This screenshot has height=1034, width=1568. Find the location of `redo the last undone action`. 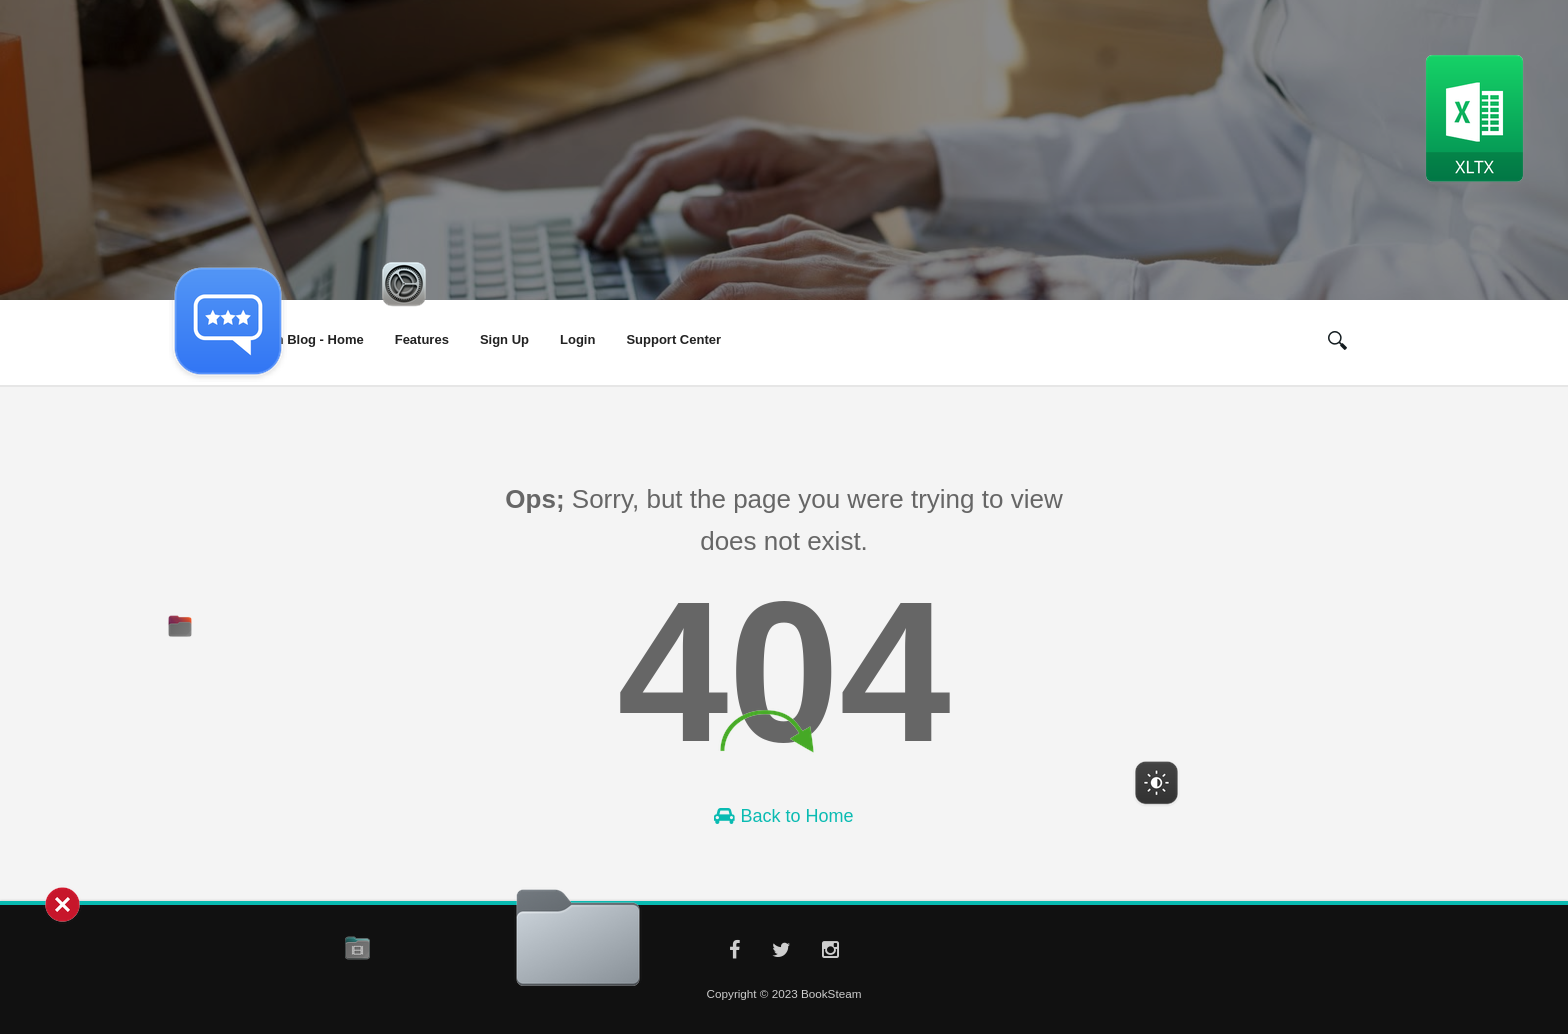

redo the last undone action is located at coordinates (767, 730).